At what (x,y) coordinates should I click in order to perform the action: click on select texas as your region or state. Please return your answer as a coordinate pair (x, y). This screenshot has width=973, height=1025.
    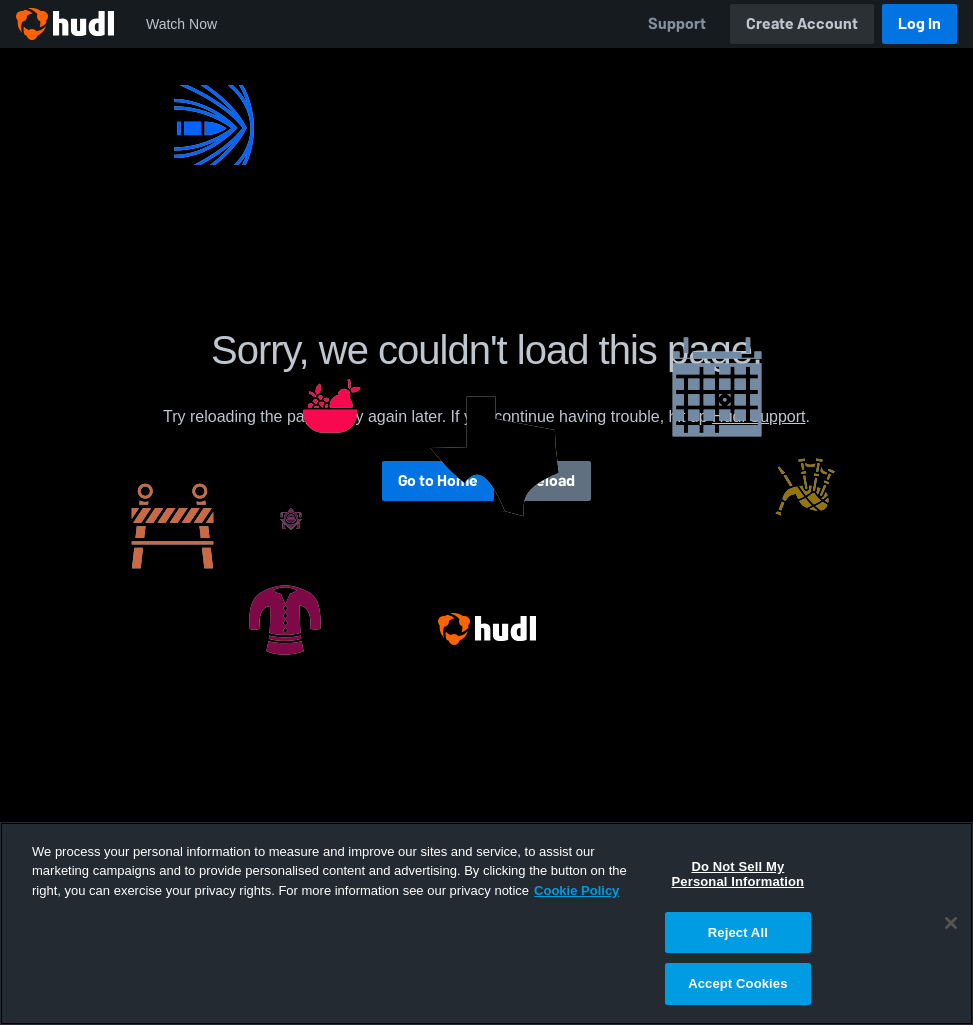
    Looking at the image, I should click on (494, 456).